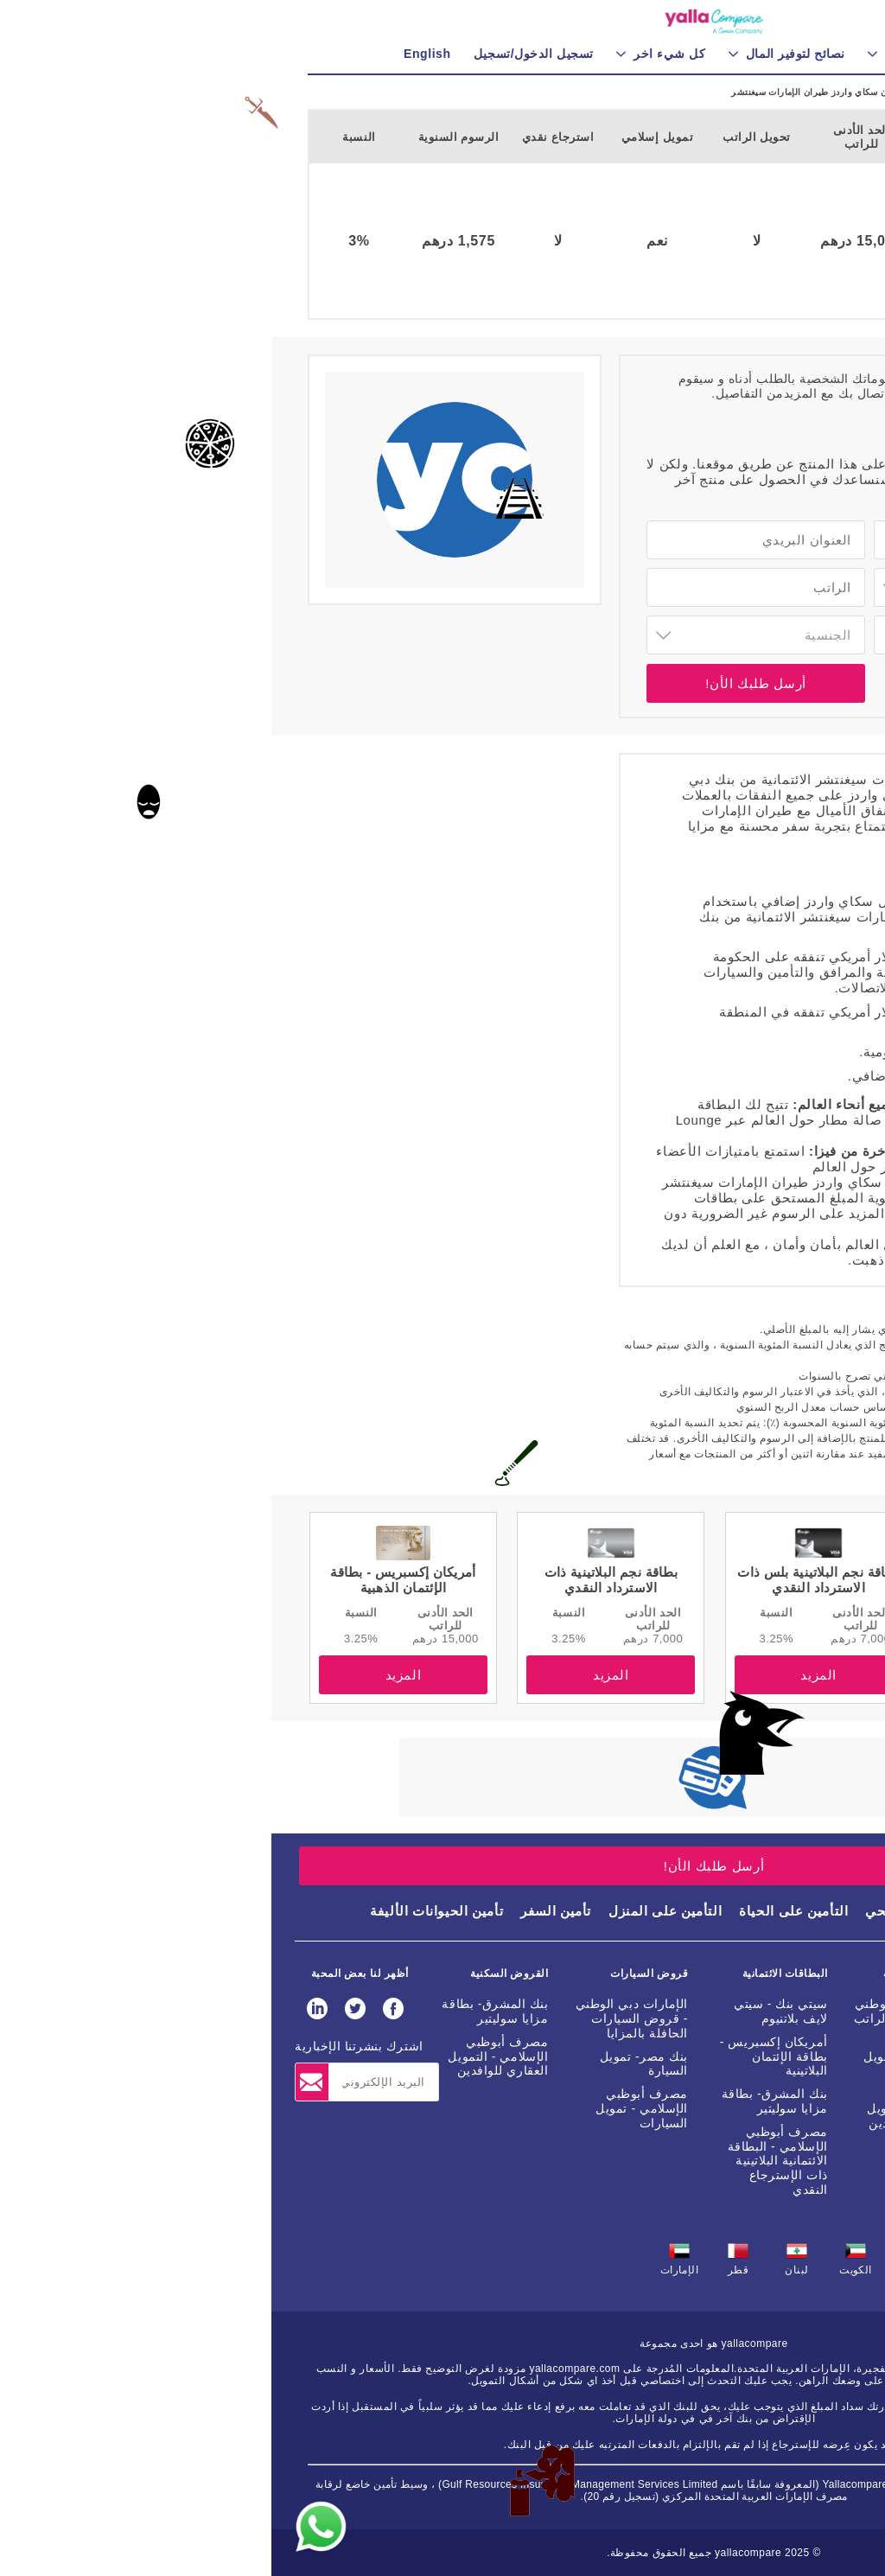 Image resolution: width=885 pixels, height=2576 pixels. Describe the element at coordinates (261, 112) in the screenshot. I see `select a ritual or sacrifice action in a game` at that location.